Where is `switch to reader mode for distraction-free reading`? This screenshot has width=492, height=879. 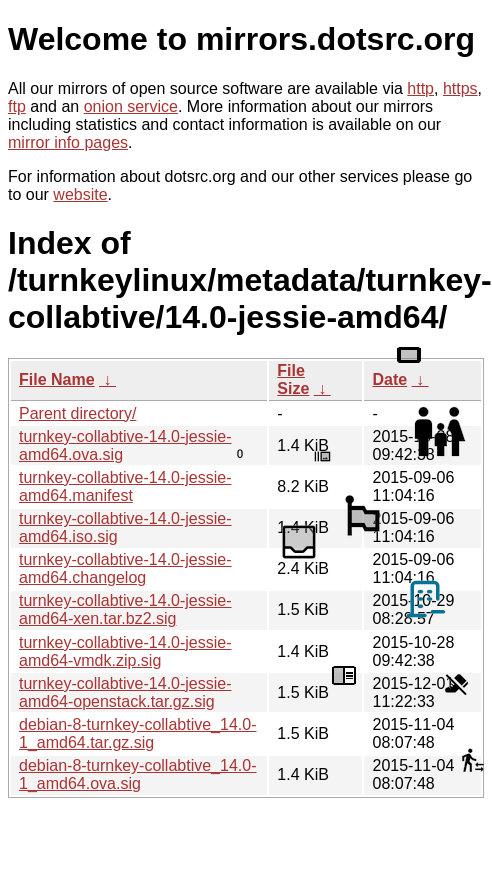 switch to reader mode for distraction-free reading is located at coordinates (344, 675).